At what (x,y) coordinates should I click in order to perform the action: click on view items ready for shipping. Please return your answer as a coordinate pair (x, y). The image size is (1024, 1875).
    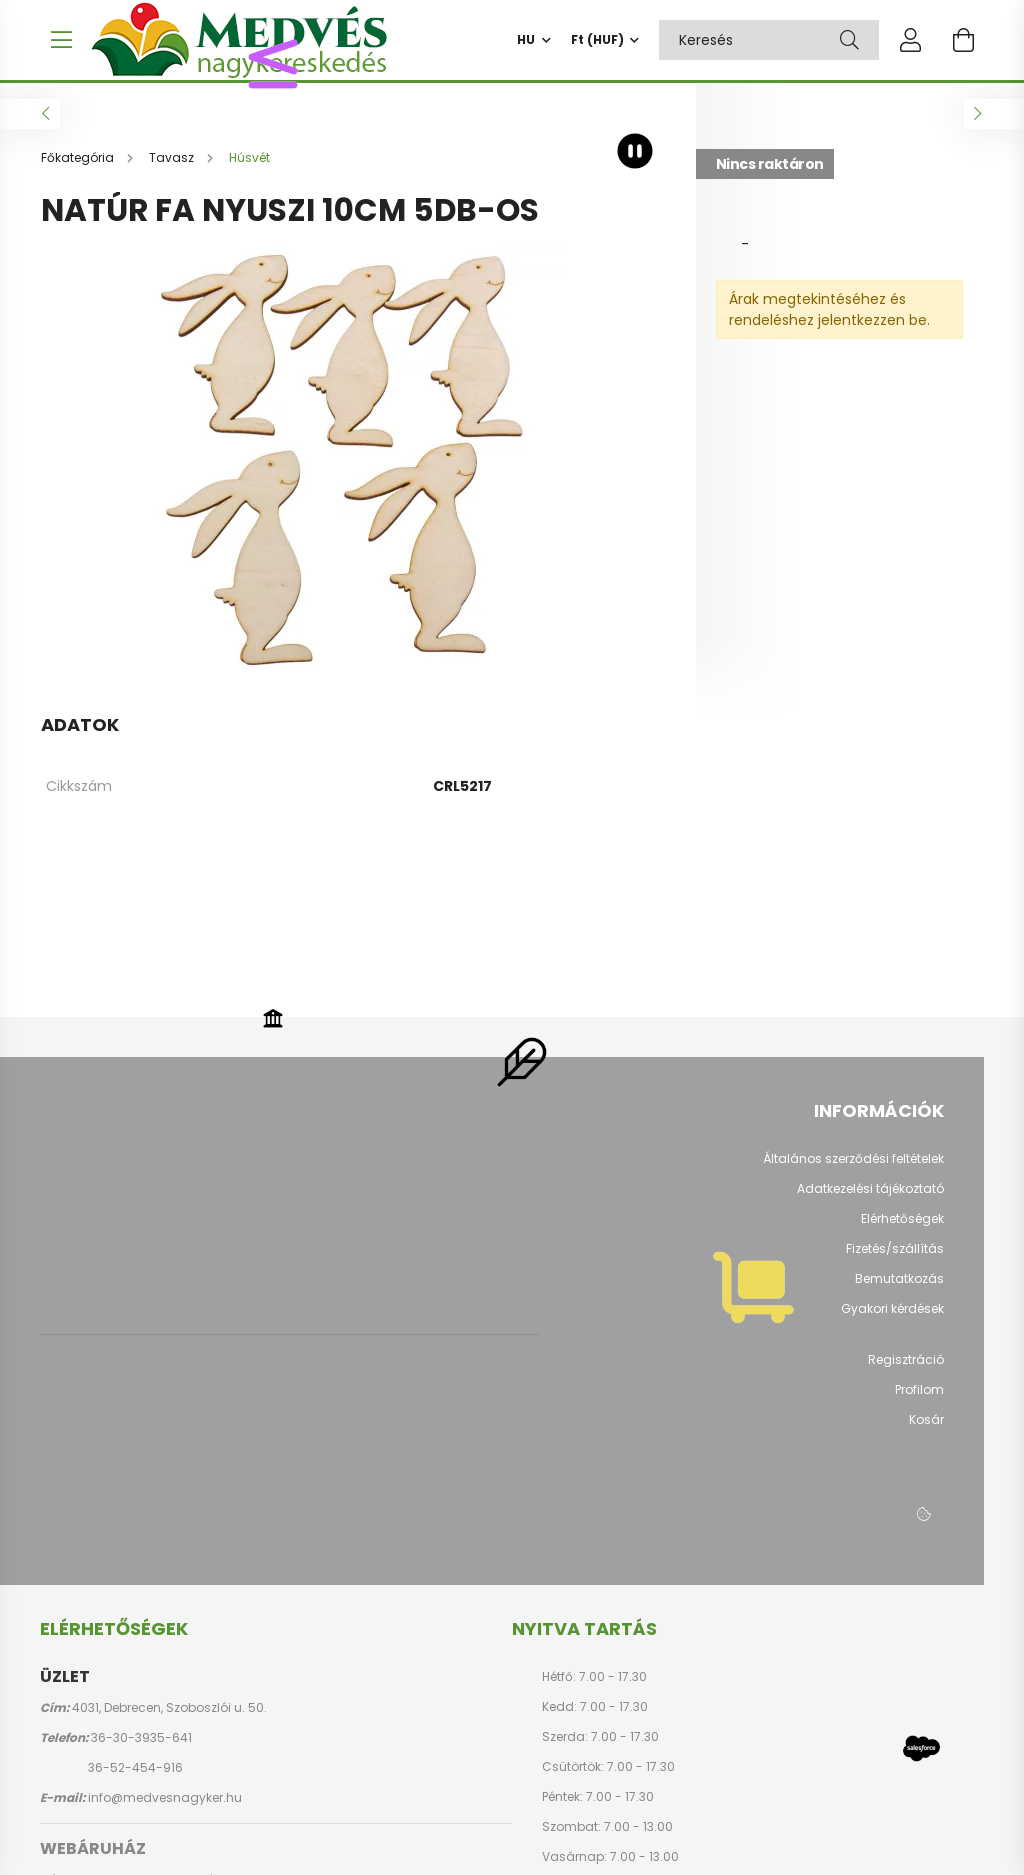
    Looking at the image, I should click on (753, 1287).